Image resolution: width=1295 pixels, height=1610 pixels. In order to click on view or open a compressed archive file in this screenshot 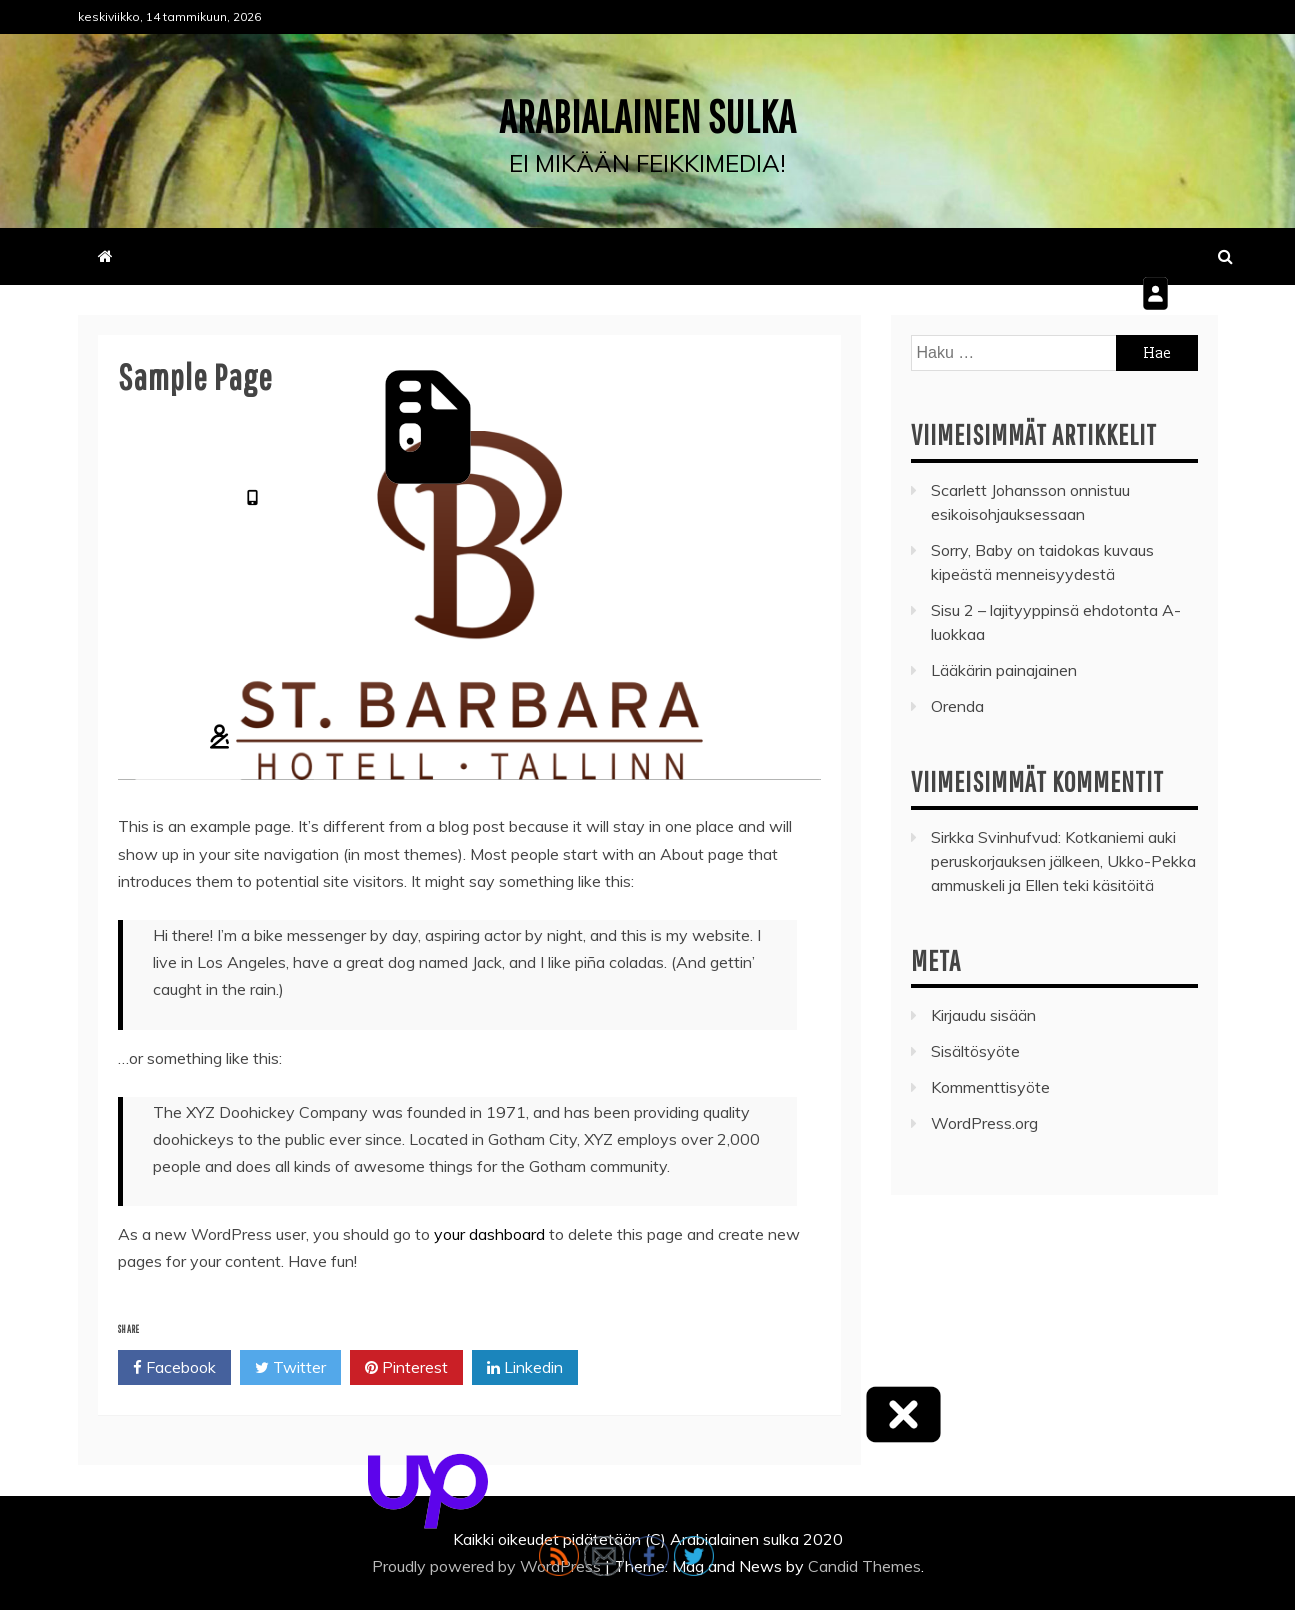, I will do `click(428, 427)`.